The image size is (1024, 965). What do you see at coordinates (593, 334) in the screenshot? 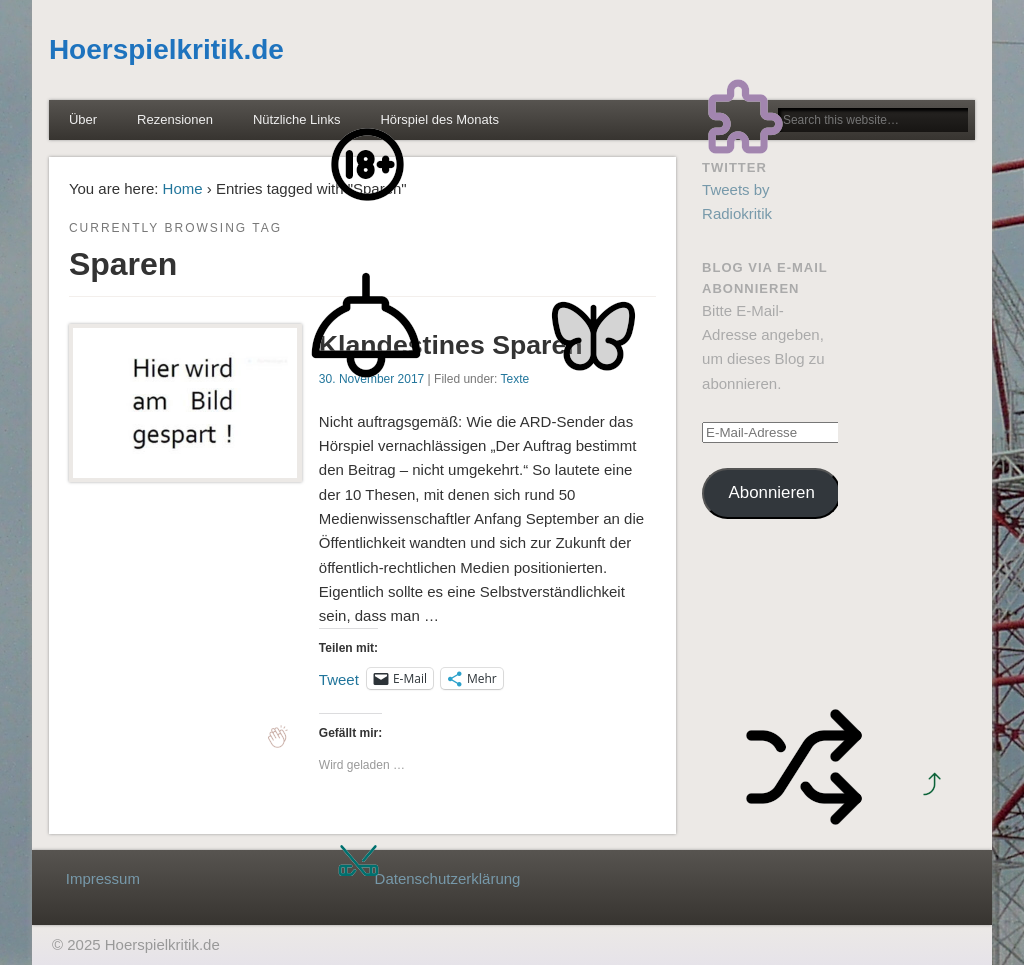
I see `indicates a transformation or metamorphosis feature` at bounding box center [593, 334].